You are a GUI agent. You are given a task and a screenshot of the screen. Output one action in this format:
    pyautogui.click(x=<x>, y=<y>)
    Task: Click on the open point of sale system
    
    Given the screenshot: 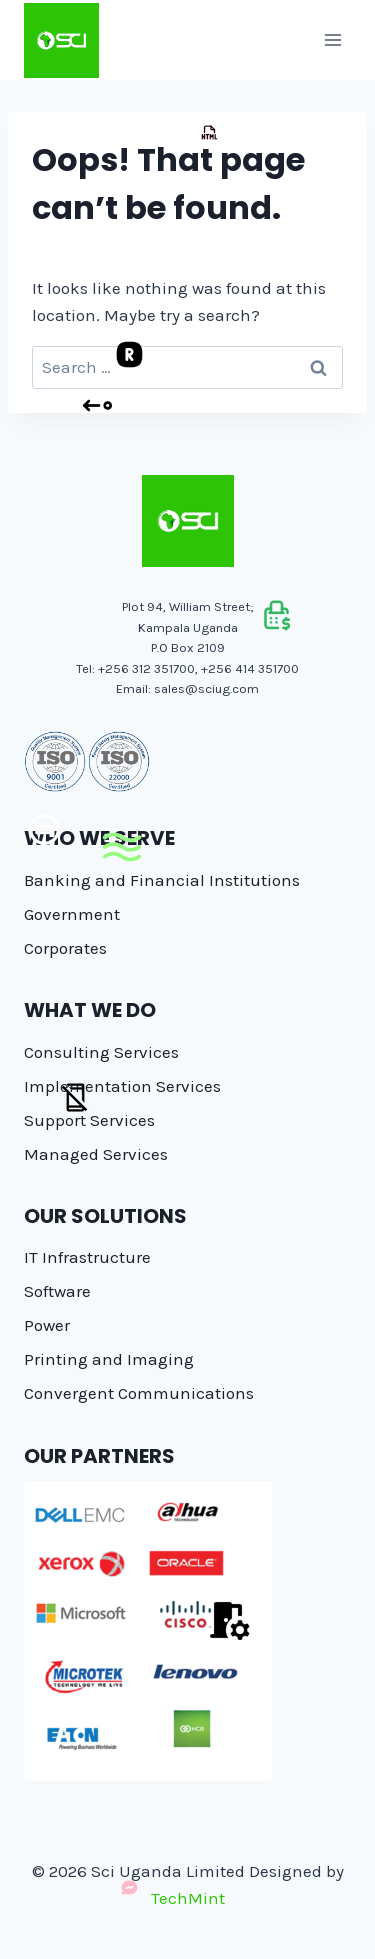 What is the action you would take?
    pyautogui.click(x=276, y=615)
    